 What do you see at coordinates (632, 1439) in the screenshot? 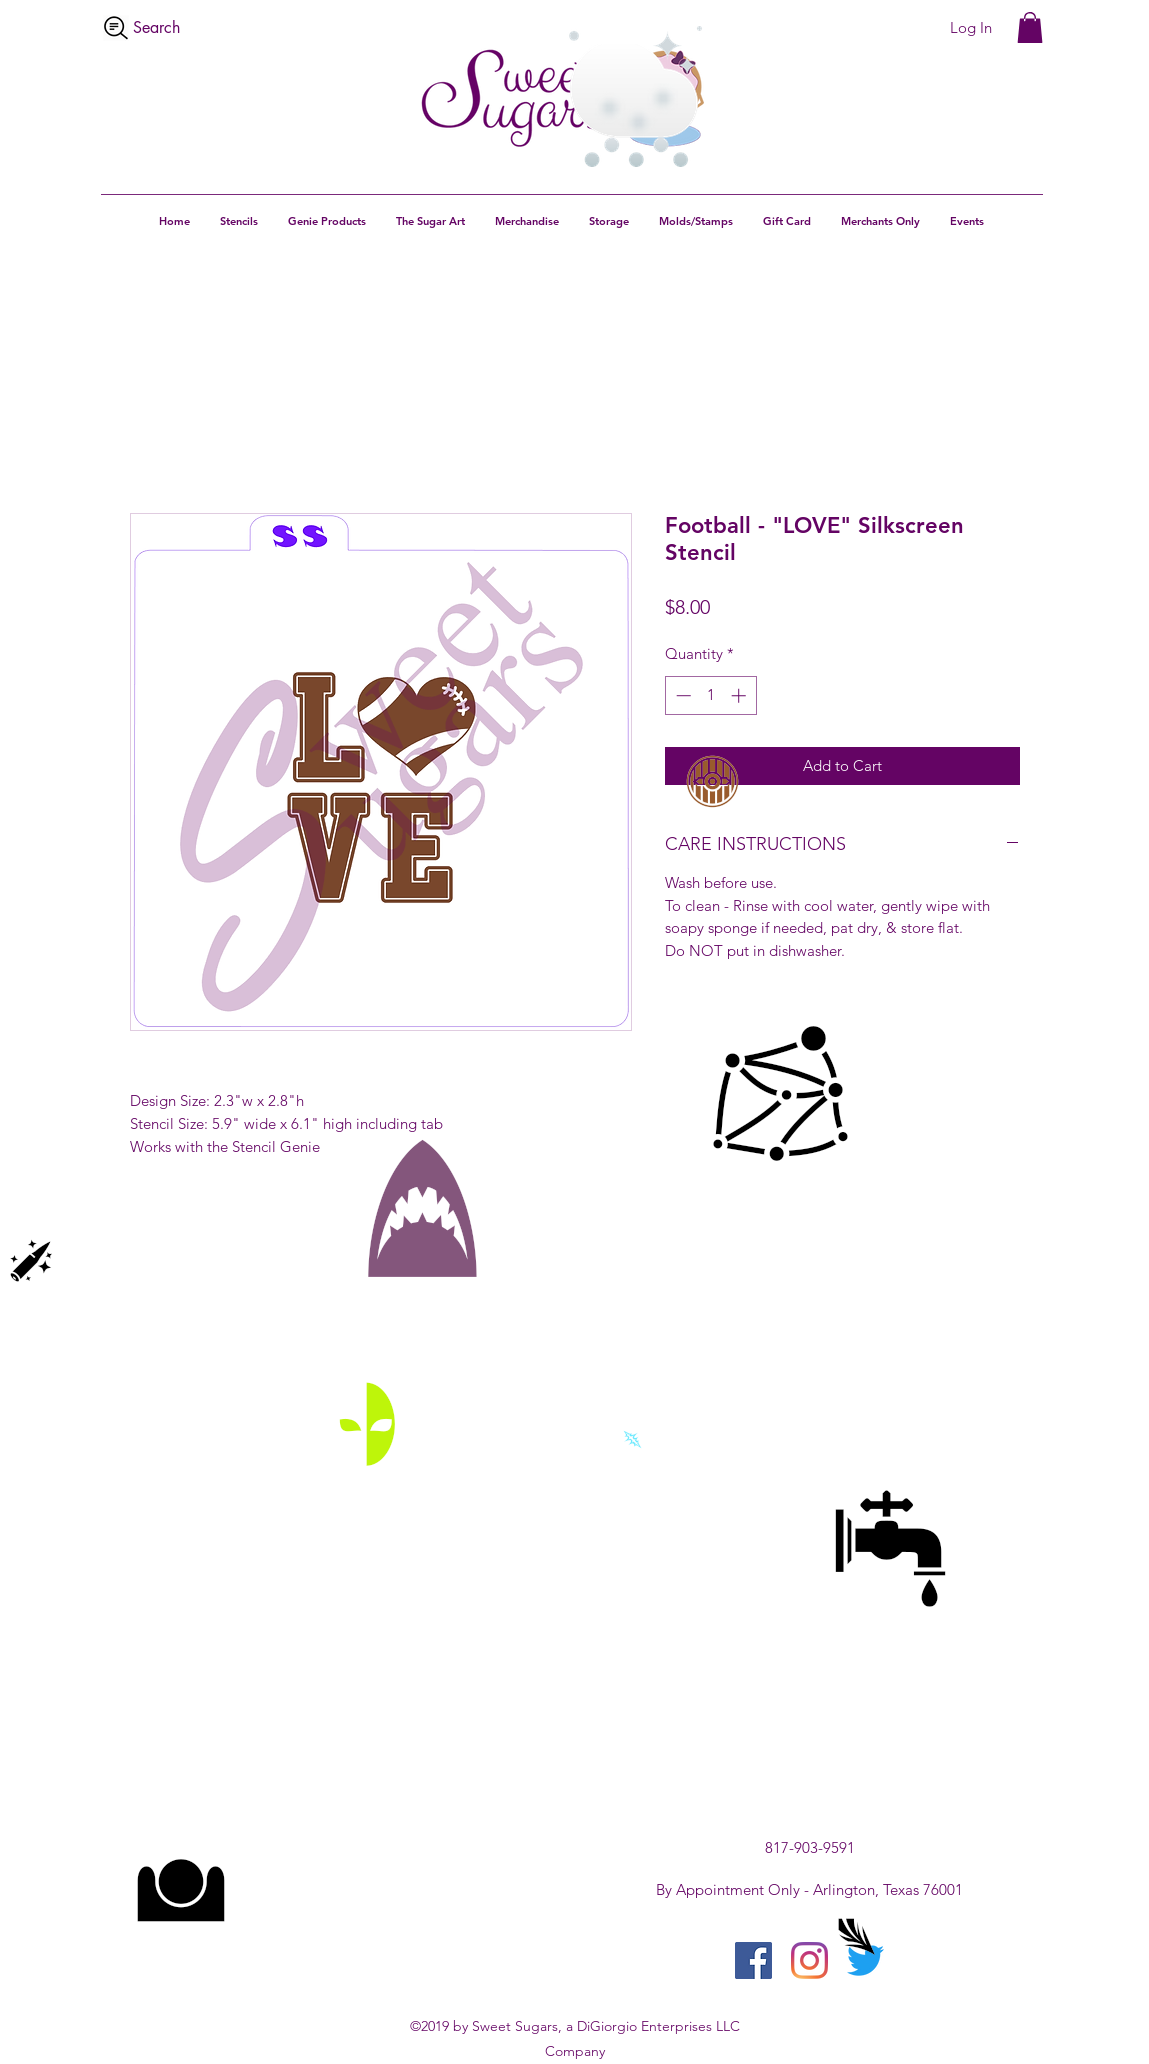
I see `indicates damage or injury status in a game` at bounding box center [632, 1439].